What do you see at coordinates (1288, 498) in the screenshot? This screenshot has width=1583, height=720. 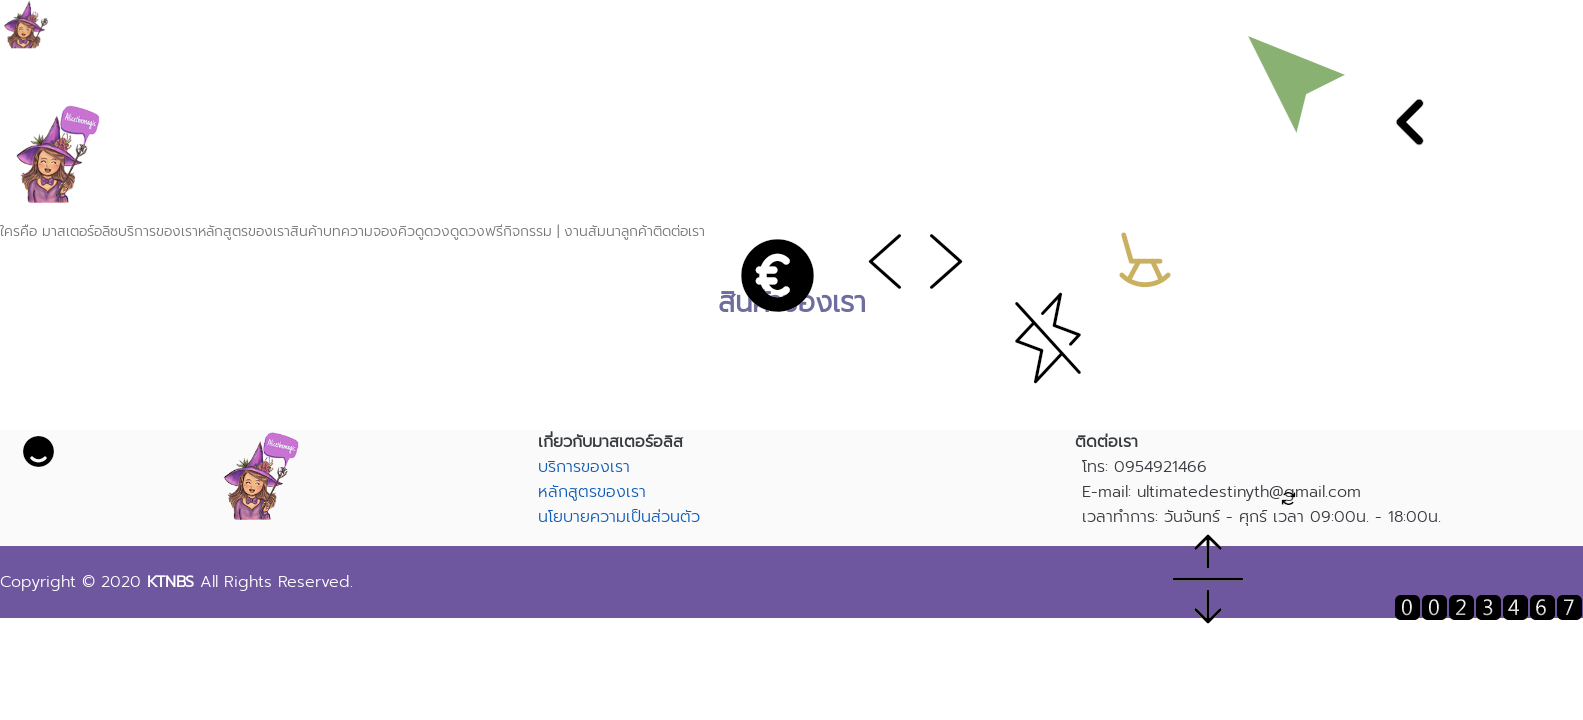 I see `refresh or reload content` at bounding box center [1288, 498].